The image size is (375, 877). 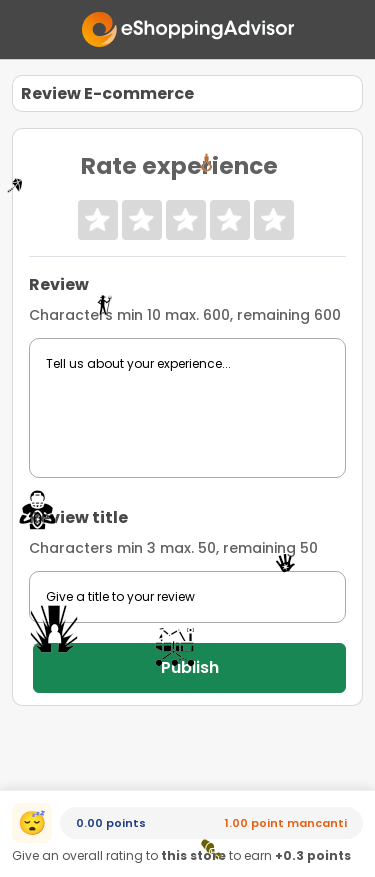 I want to click on roll the dice or randomize outcome, so click(x=211, y=849).